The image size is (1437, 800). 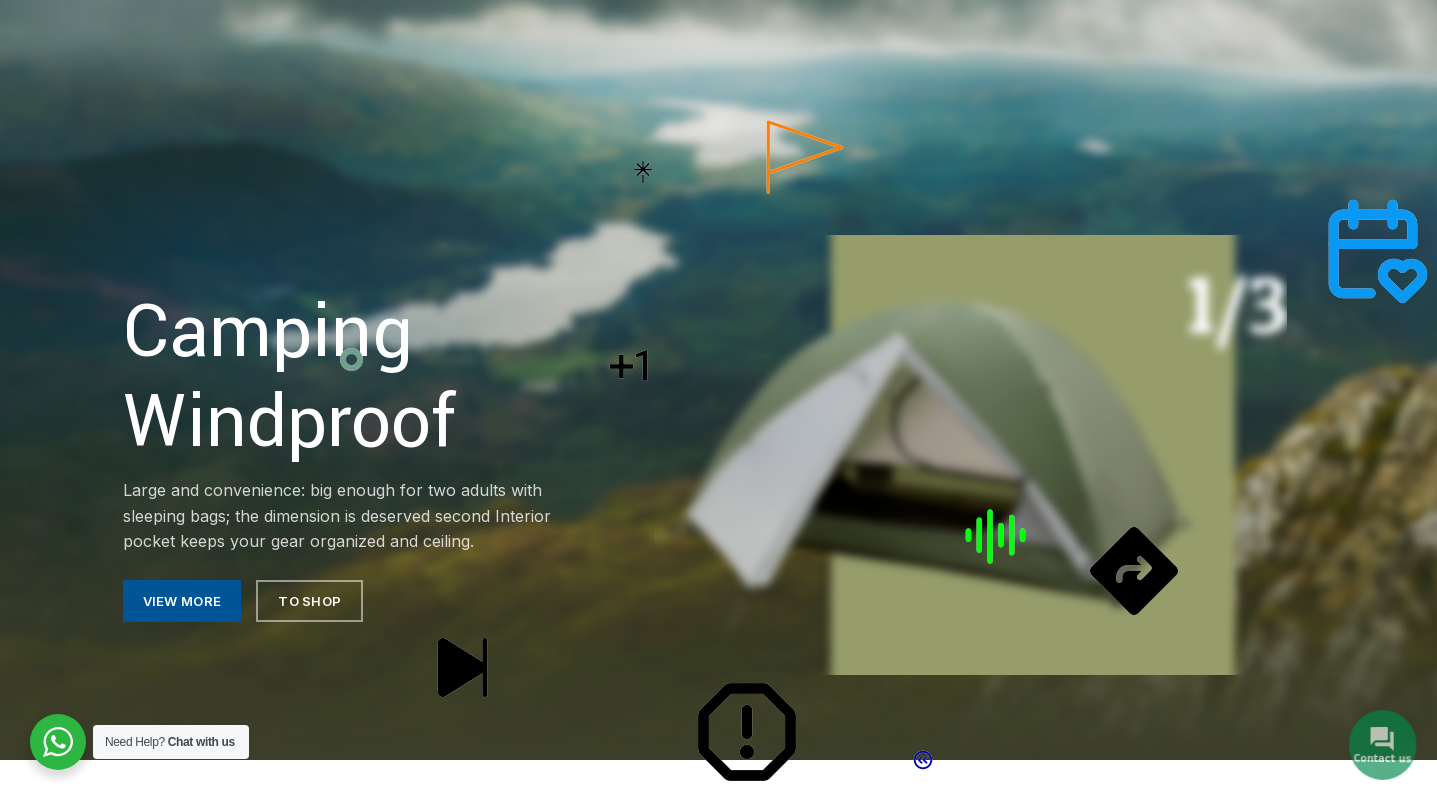 I want to click on increase exposure by one stop, so click(x=628, y=366).